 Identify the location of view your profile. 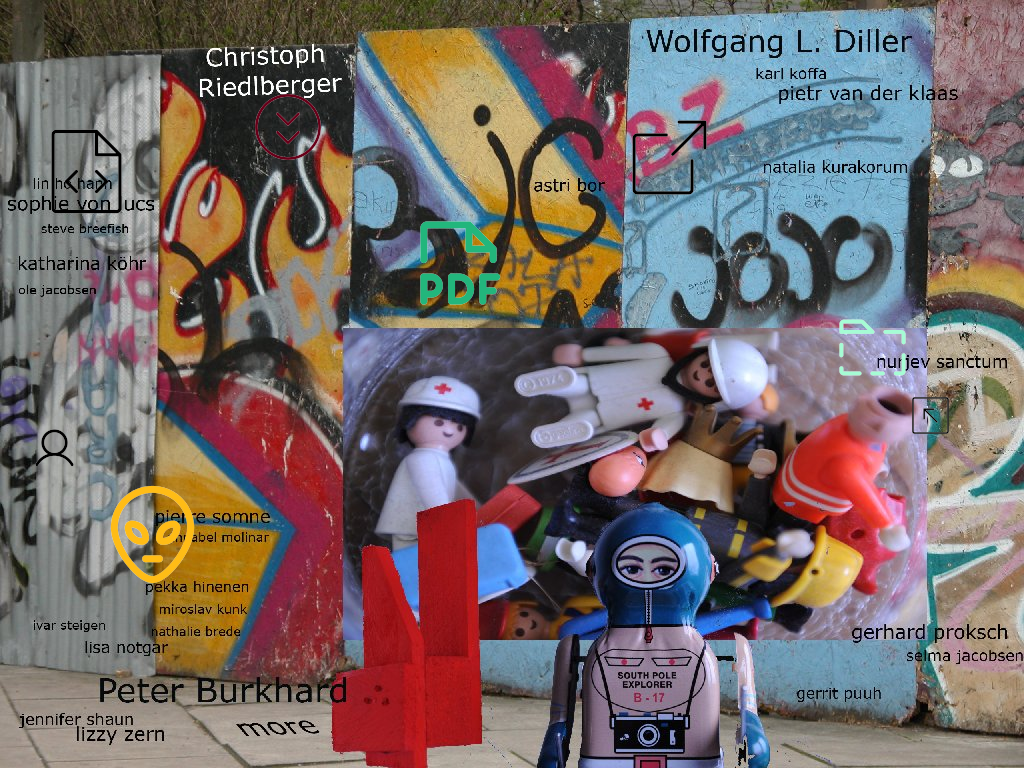
(54, 448).